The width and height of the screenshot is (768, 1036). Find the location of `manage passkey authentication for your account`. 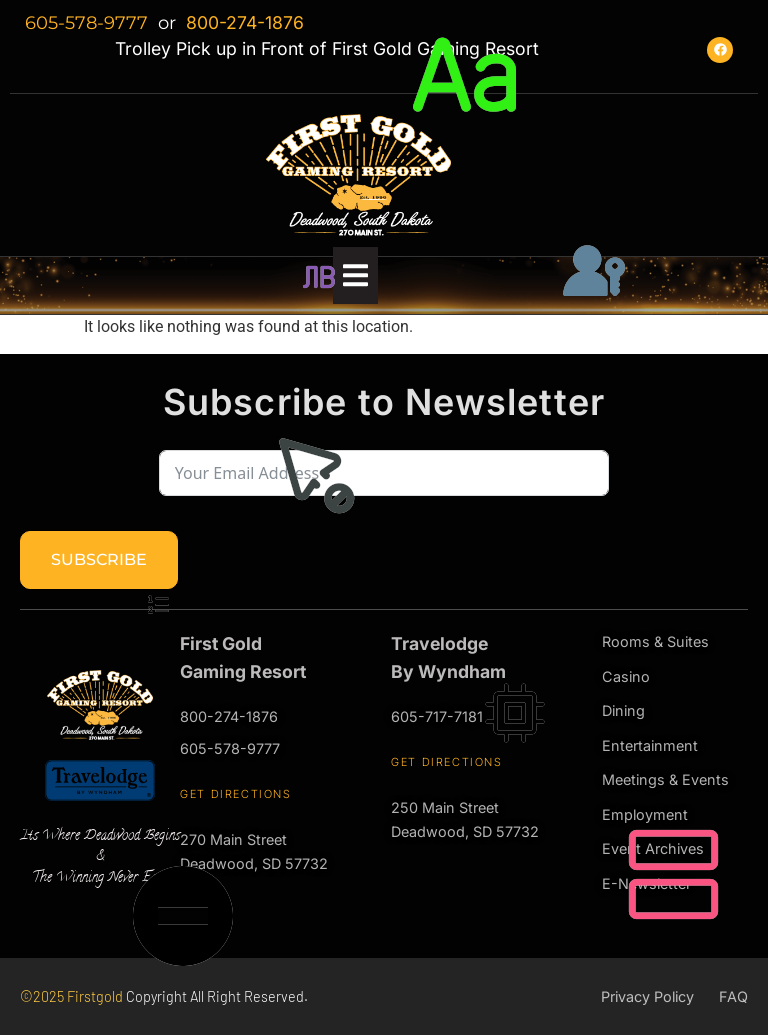

manage passkey authentication for your account is located at coordinates (594, 272).